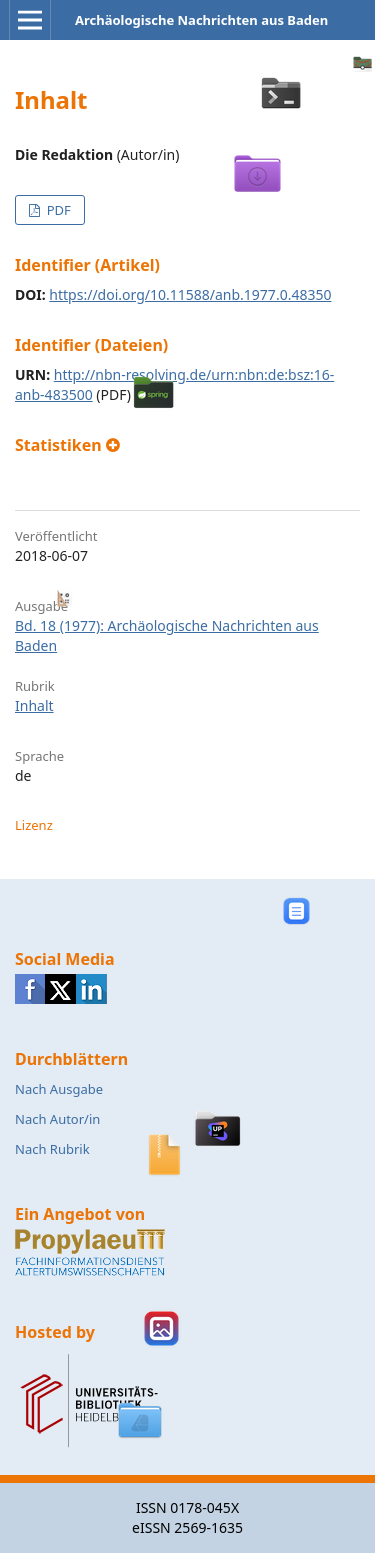 This screenshot has height=1553, width=375. Describe the element at coordinates (217, 1129) in the screenshot. I see `open jetbrains upsource project folder` at that location.